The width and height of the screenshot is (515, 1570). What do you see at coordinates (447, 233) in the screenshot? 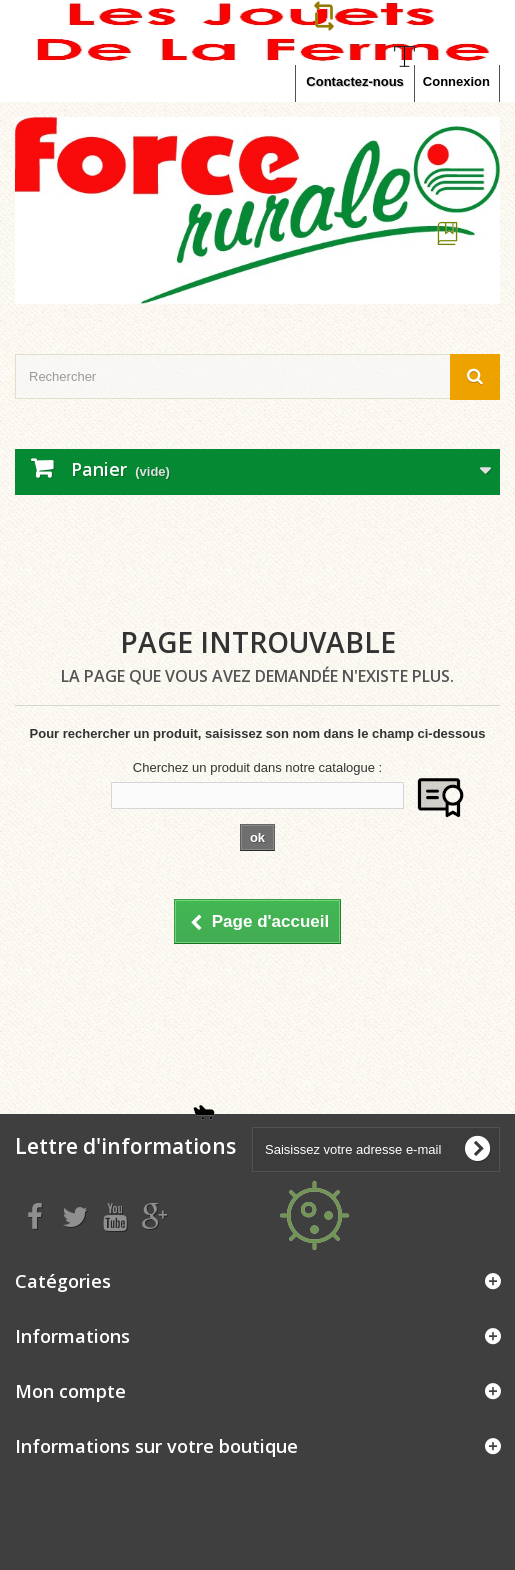
I see `access your bookmarked reading material` at bounding box center [447, 233].